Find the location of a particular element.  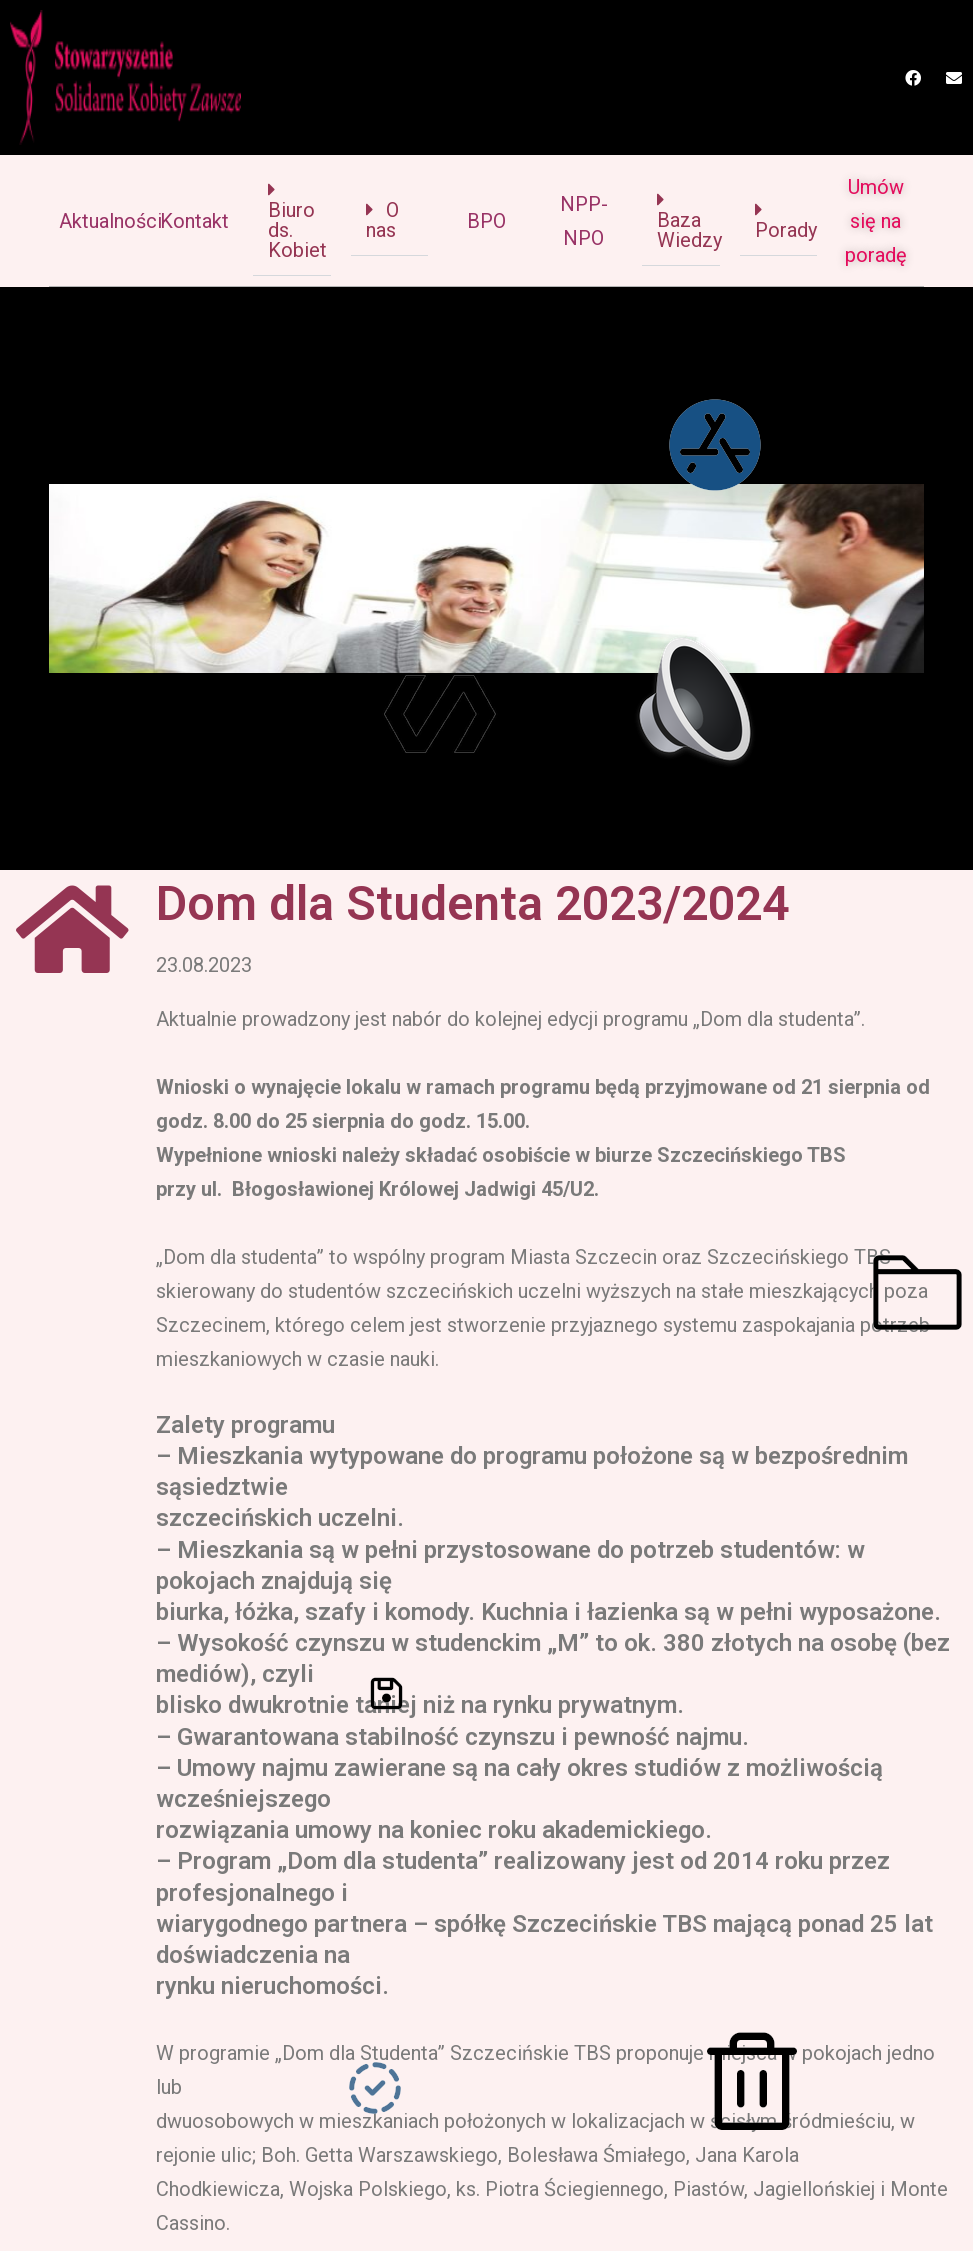

polymer project logo is located at coordinates (440, 714).